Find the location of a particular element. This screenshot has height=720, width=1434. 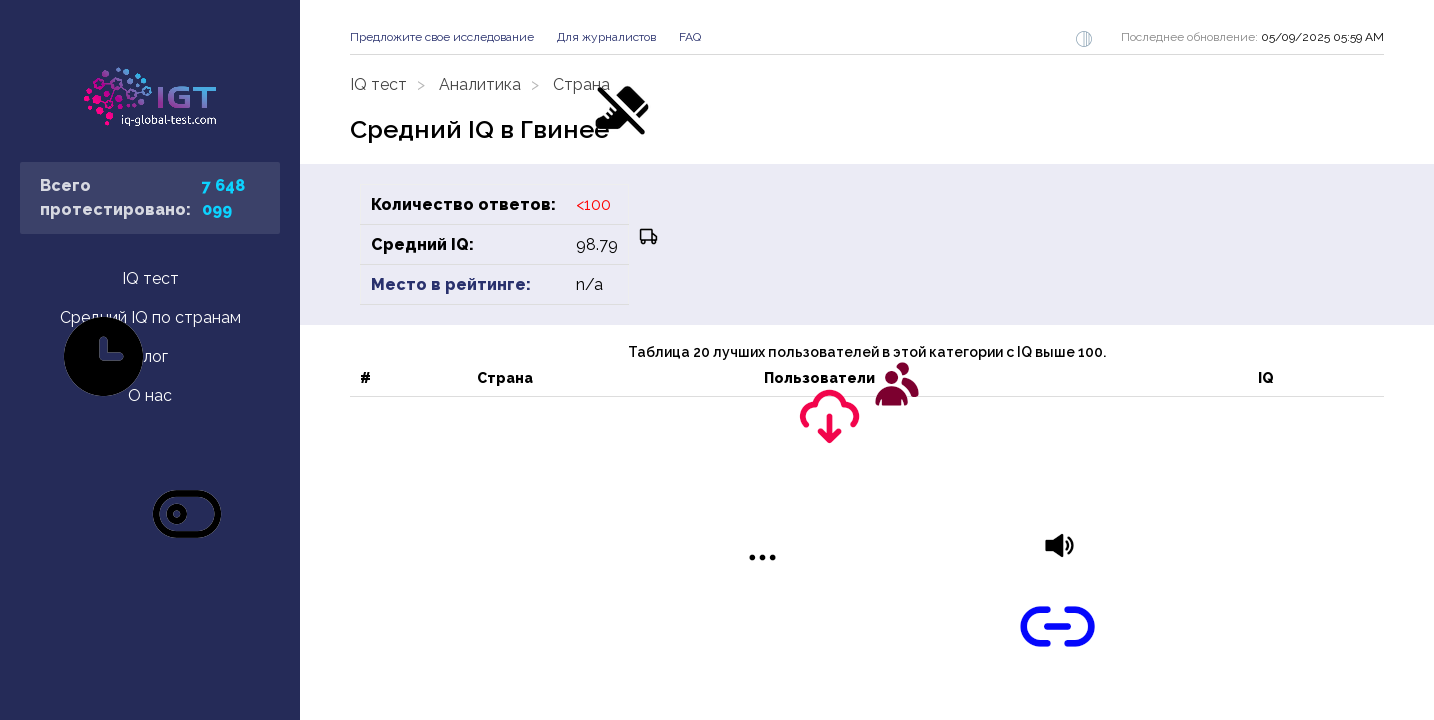

access more options or actions is located at coordinates (762, 557).